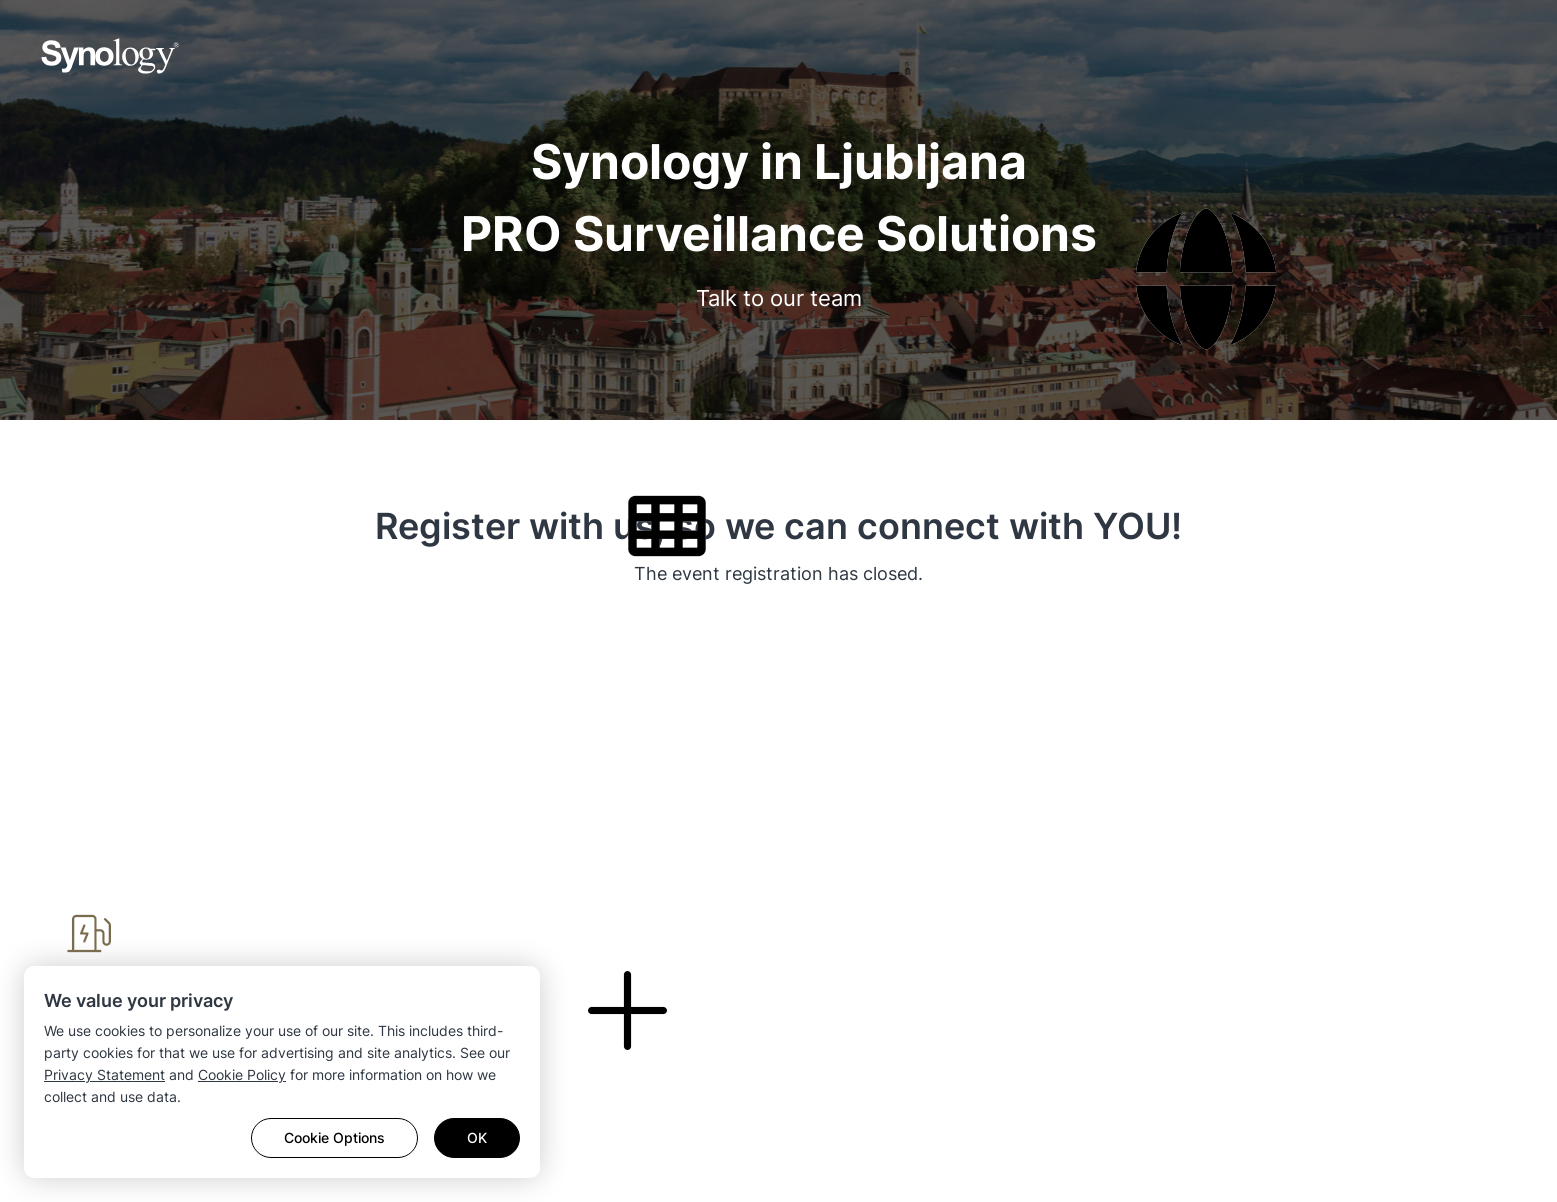 Image resolution: width=1557 pixels, height=1202 pixels. Describe the element at coordinates (667, 526) in the screenshot. I see `open app grid or launcher` at that location.